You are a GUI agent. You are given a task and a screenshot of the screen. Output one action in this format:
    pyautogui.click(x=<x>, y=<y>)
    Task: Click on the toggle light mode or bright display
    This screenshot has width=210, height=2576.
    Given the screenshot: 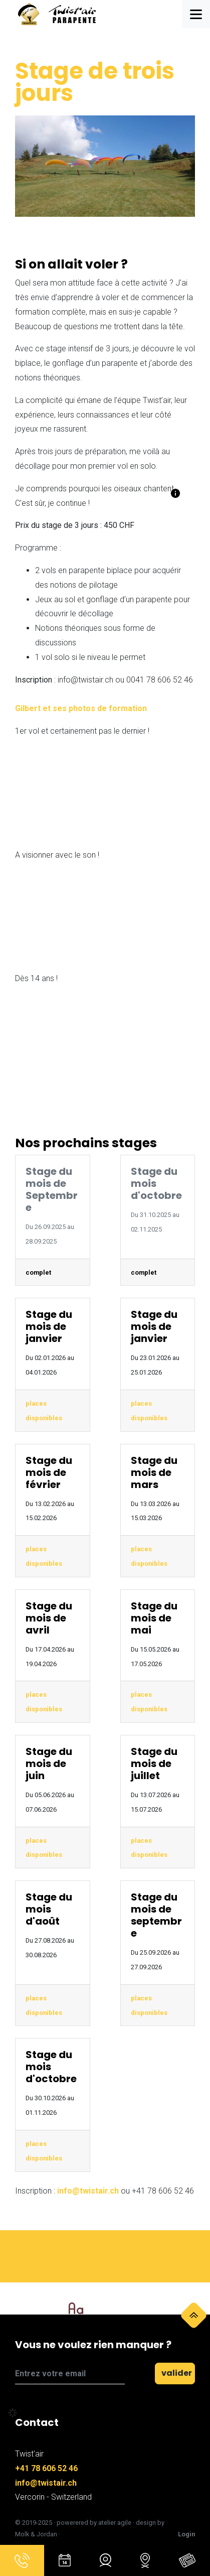 What is the action you would take?
    pyautogui.click(x=13, y=2413)
    